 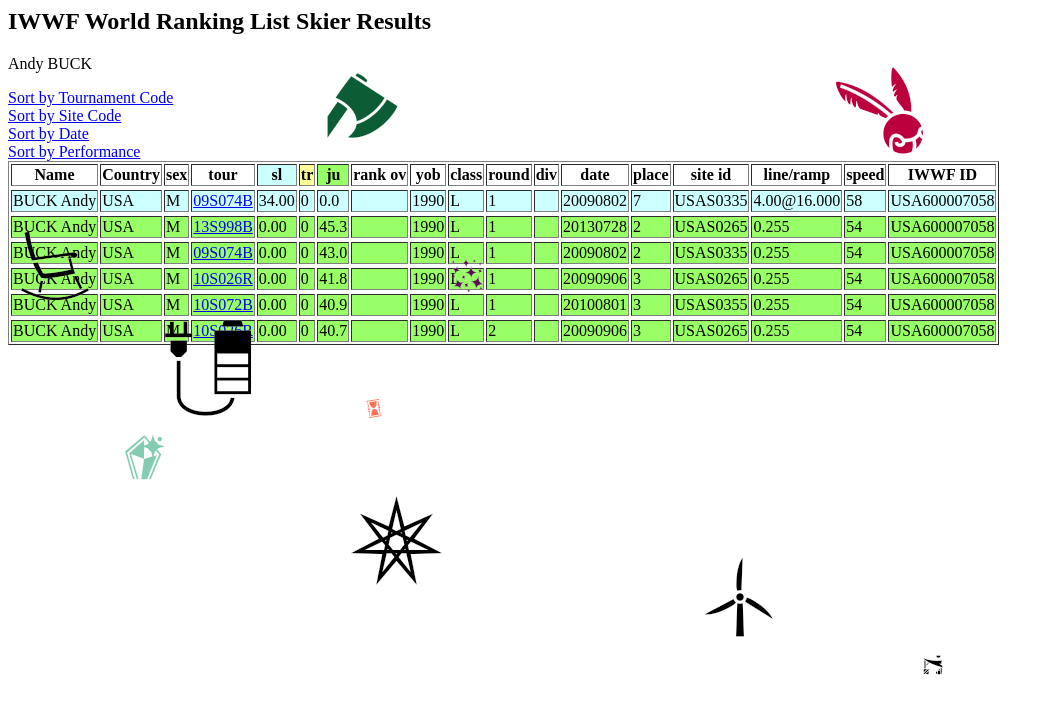 What do you see at coordinates (879, 110) in the screenshot?
I see `golden snitch icon from Harry Potter quidditch` at bounding box center [879, 110].